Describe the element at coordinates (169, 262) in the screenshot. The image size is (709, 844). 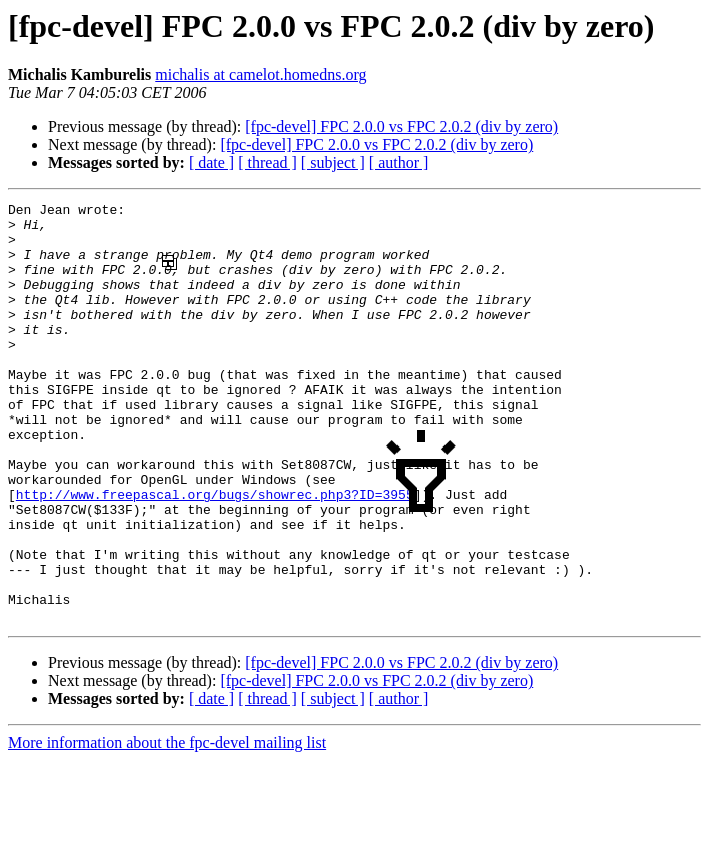
I see `create a backup of table data` at that location.